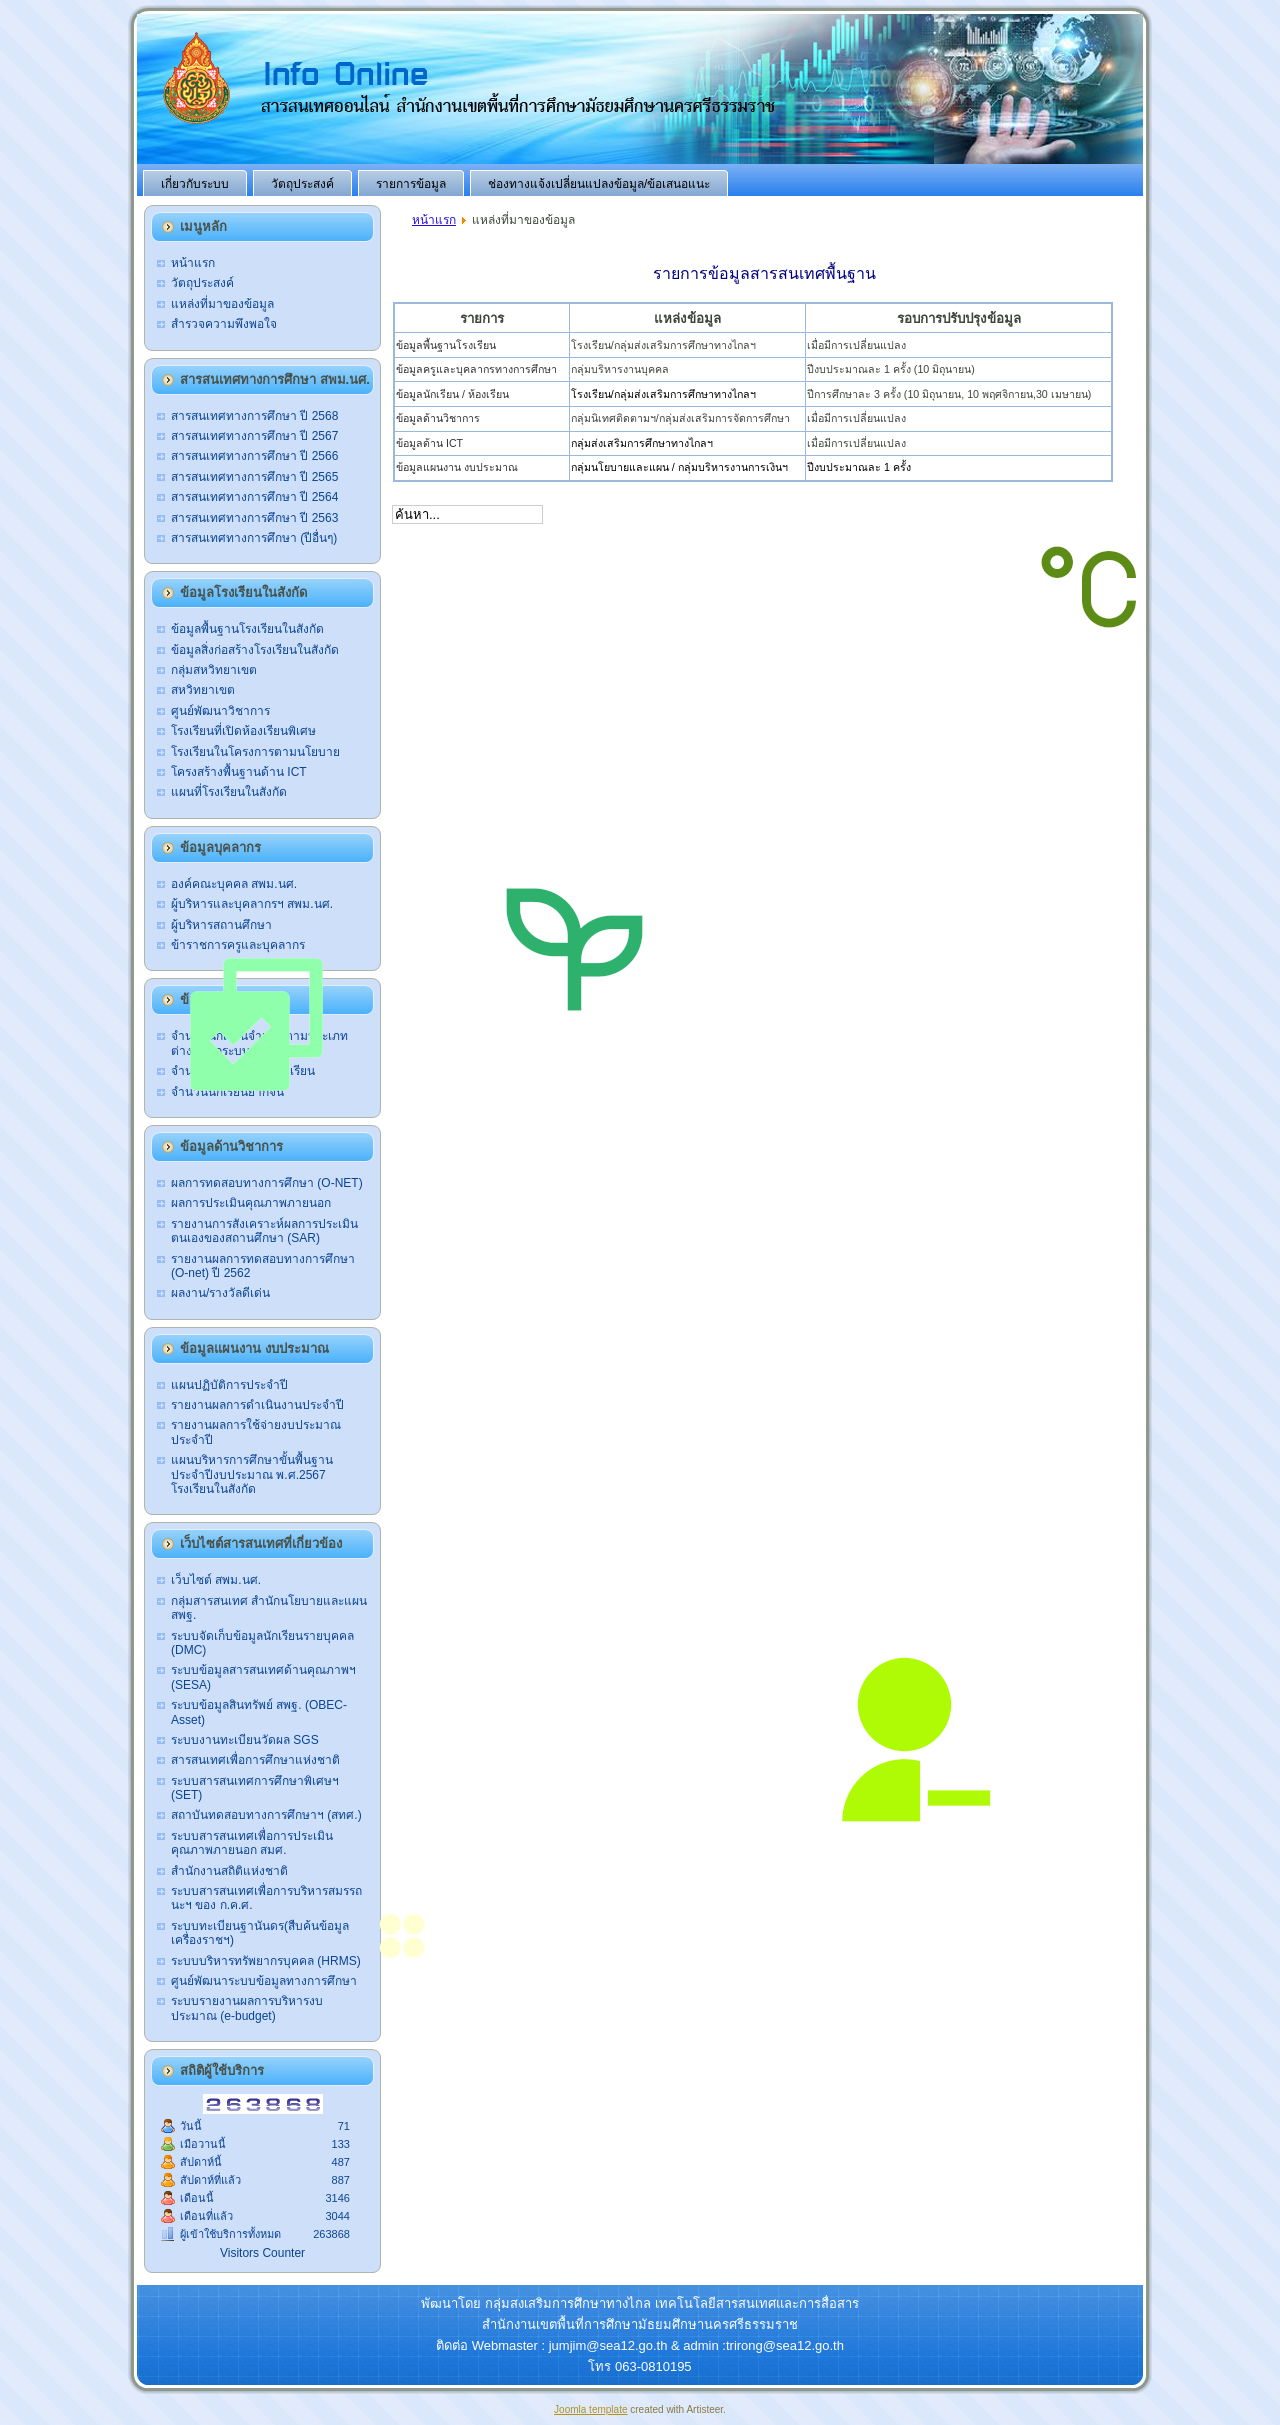  Describe the element at coordinates (904, 1743) in the screenshot. I see `remove a user or contact` at that location.